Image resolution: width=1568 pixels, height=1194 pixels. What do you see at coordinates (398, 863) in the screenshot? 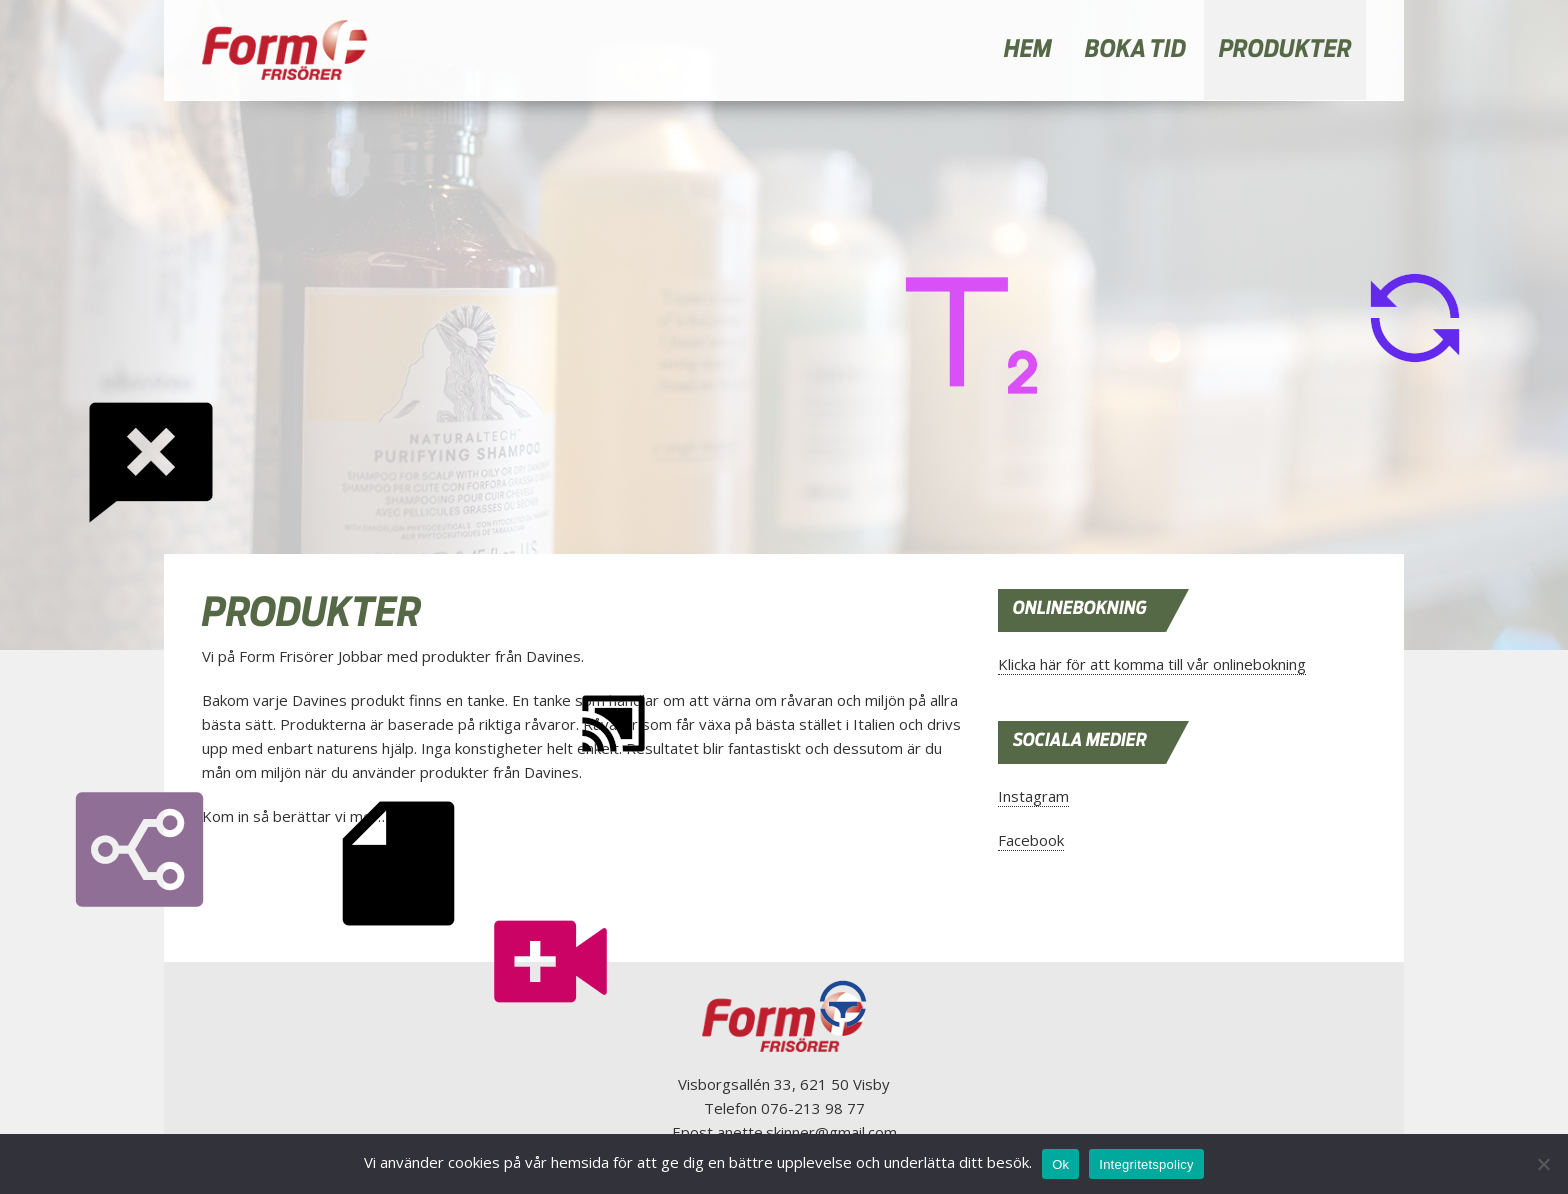
I see `view or open a document` at bounding box center [398, 863].